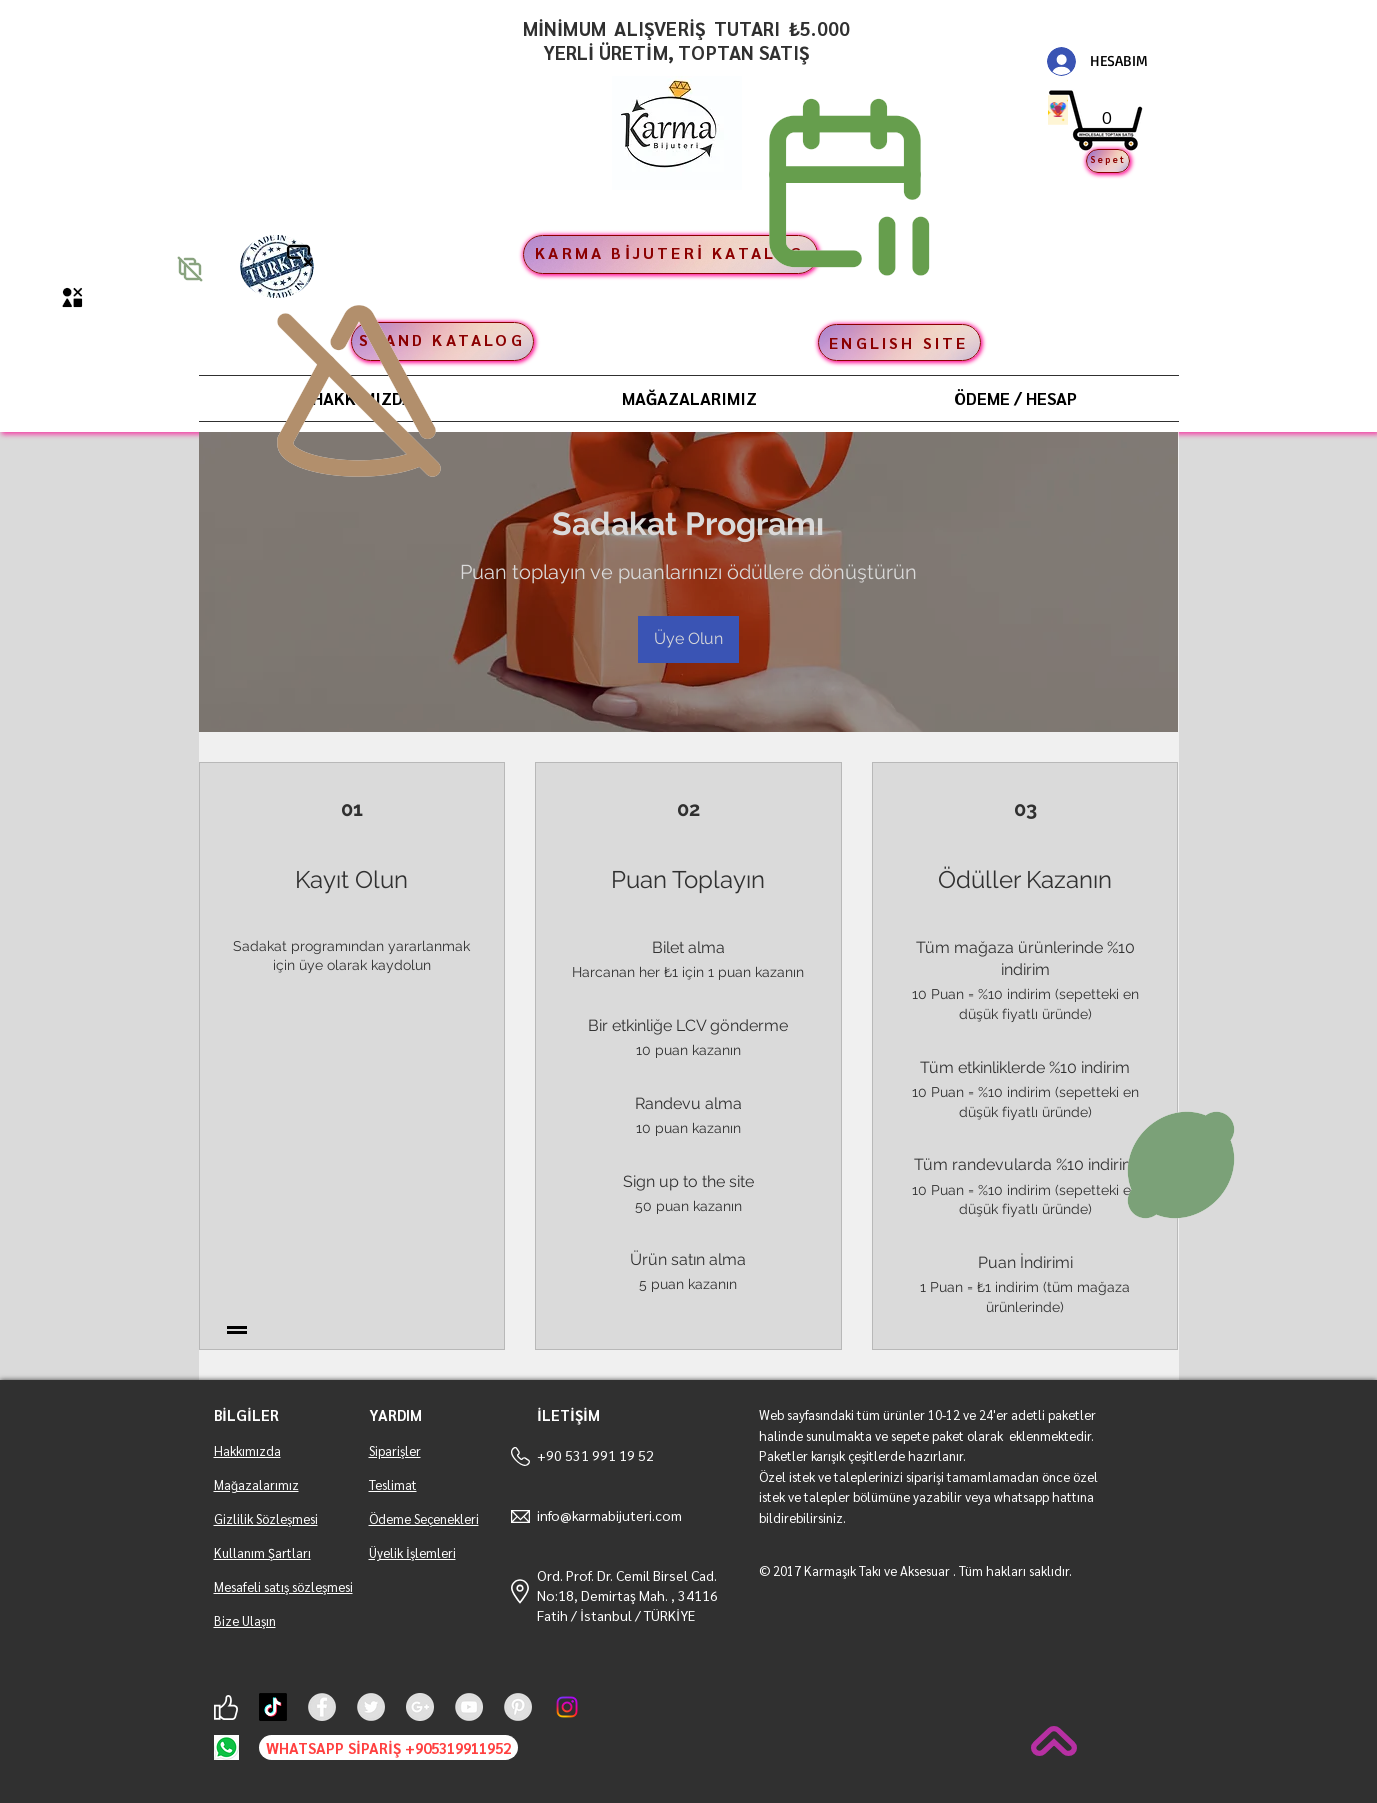  I want to click on access icon library or symbol collection, so click(72, 297).